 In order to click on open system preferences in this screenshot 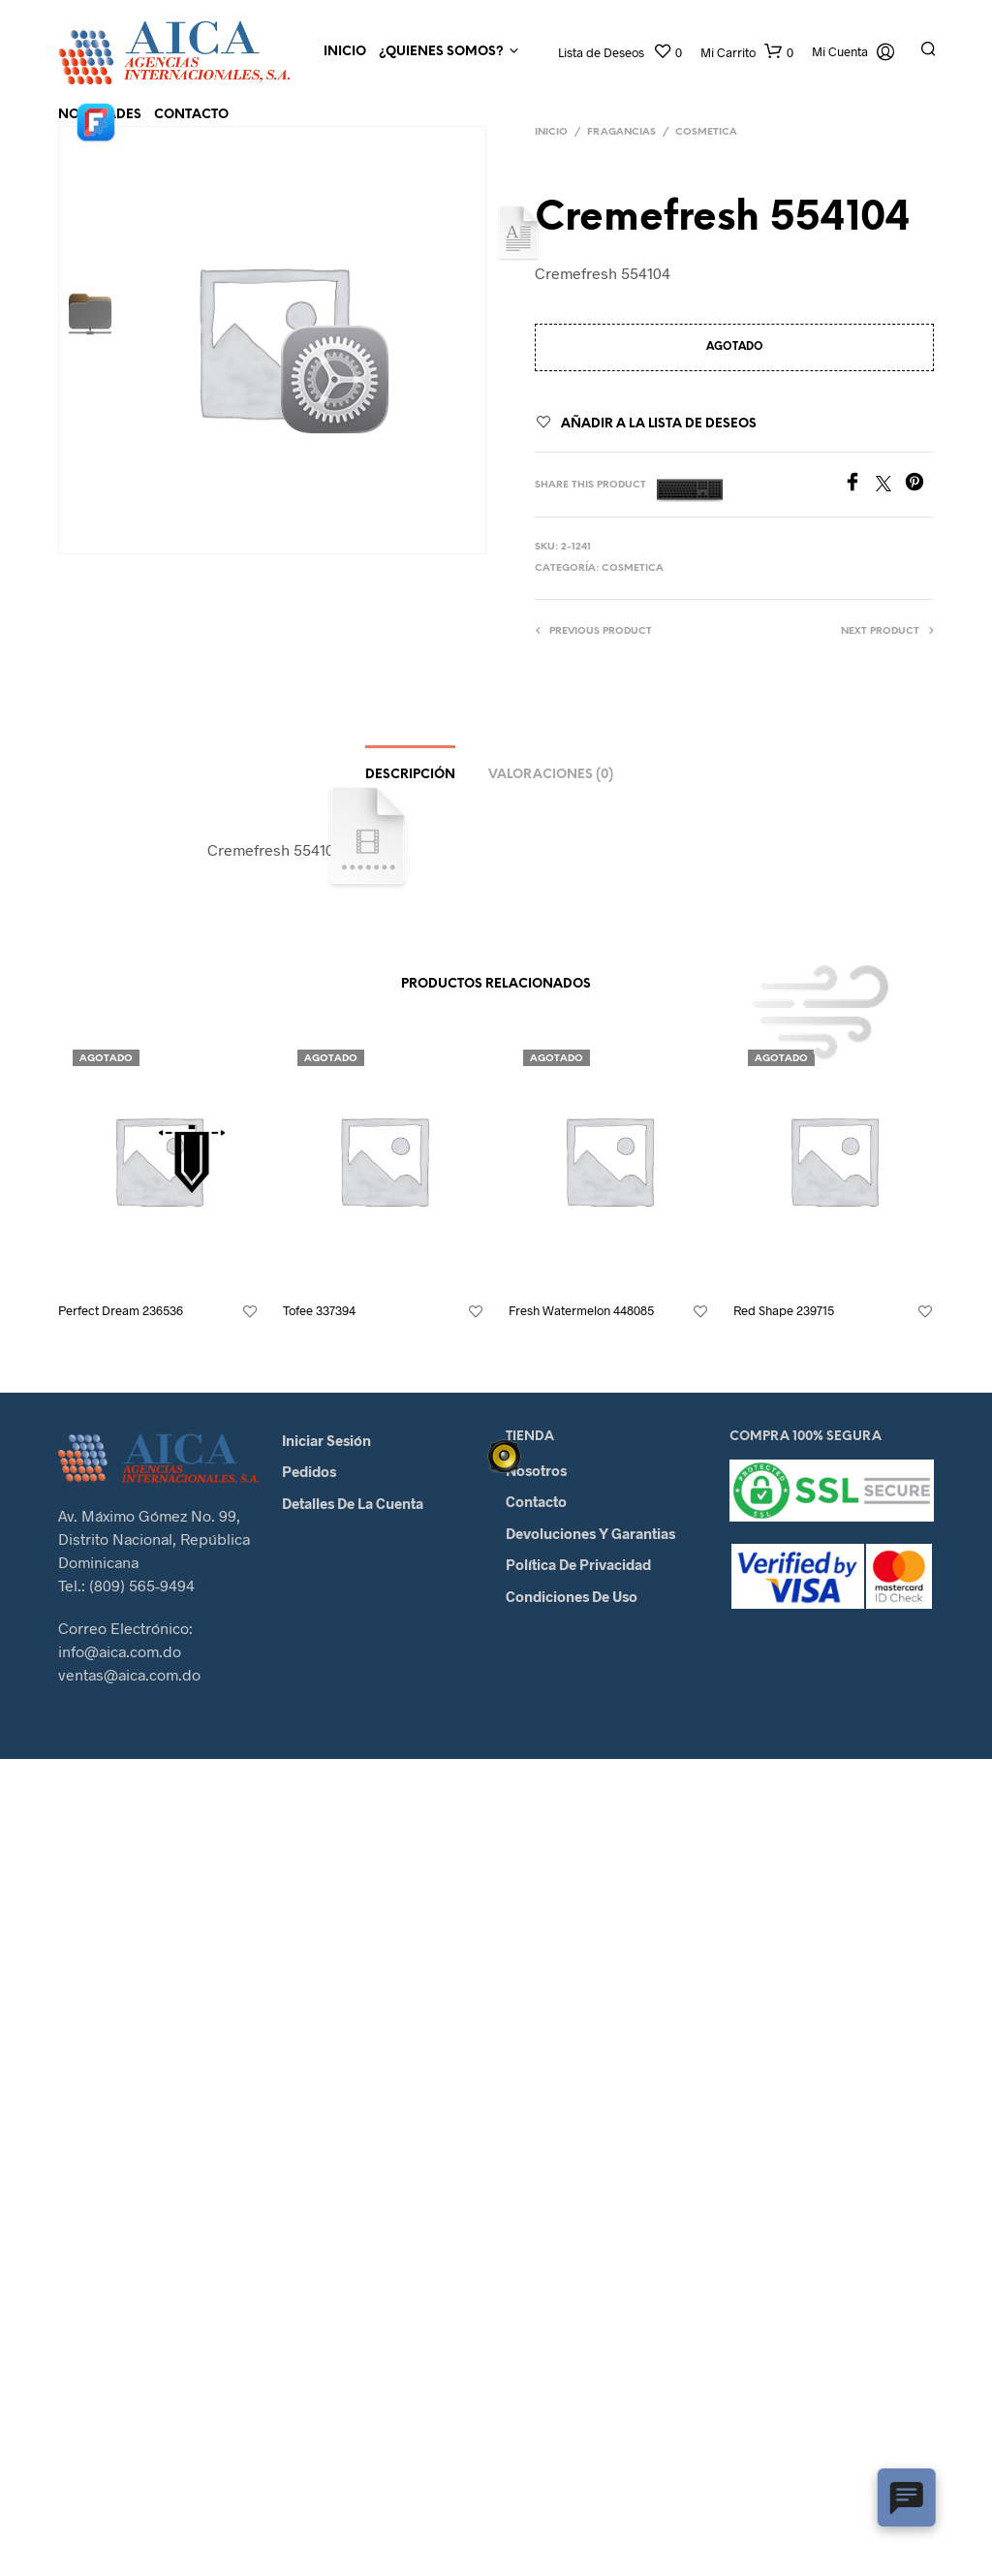, I will do `click(334, 379)`.